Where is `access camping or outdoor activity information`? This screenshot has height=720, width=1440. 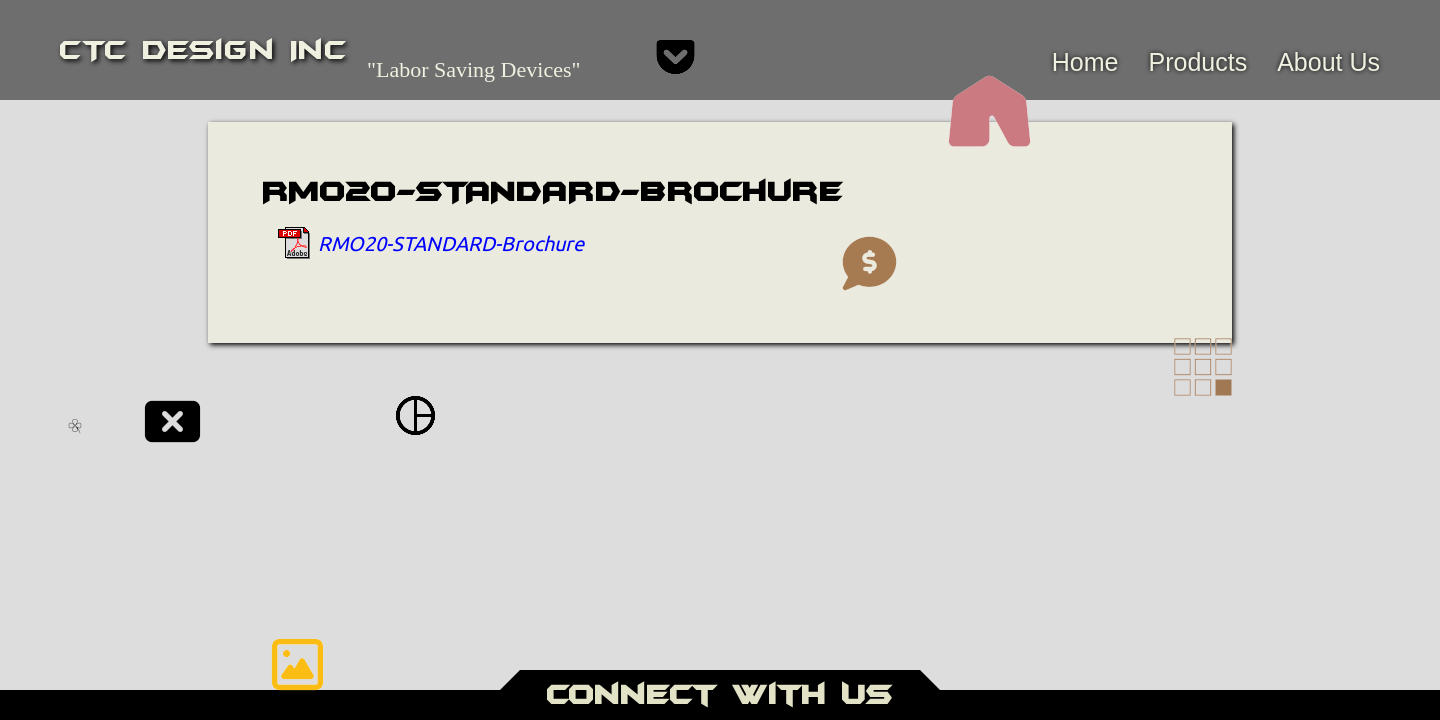 access camping or outdoor activity information is located at coordinates (989, 110).